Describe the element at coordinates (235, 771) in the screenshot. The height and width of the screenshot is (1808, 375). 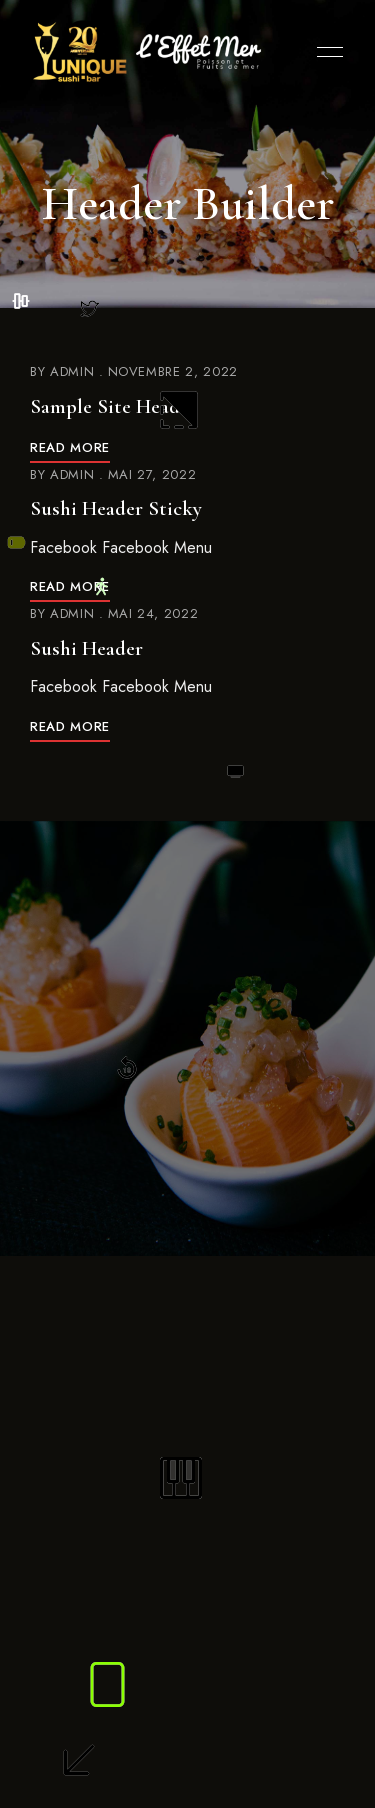
I see `access tv or streaming content` at that location.